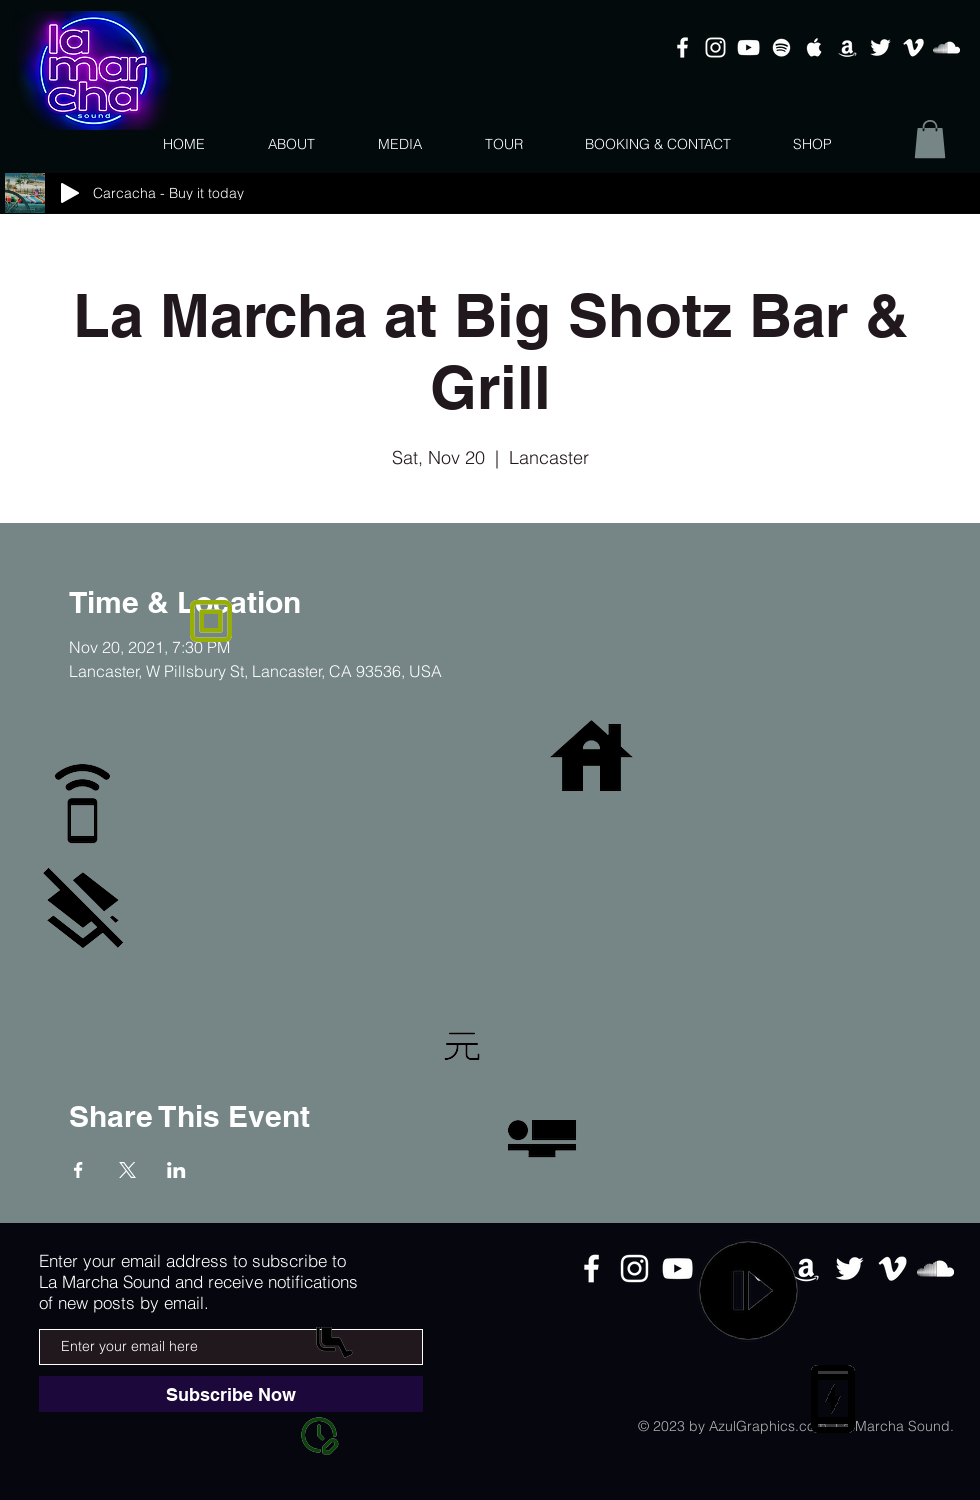  What do you see at coordinates (211, 621) in the screenshot?
I see `view box model or layout properties` at bounding box center [211, 621].